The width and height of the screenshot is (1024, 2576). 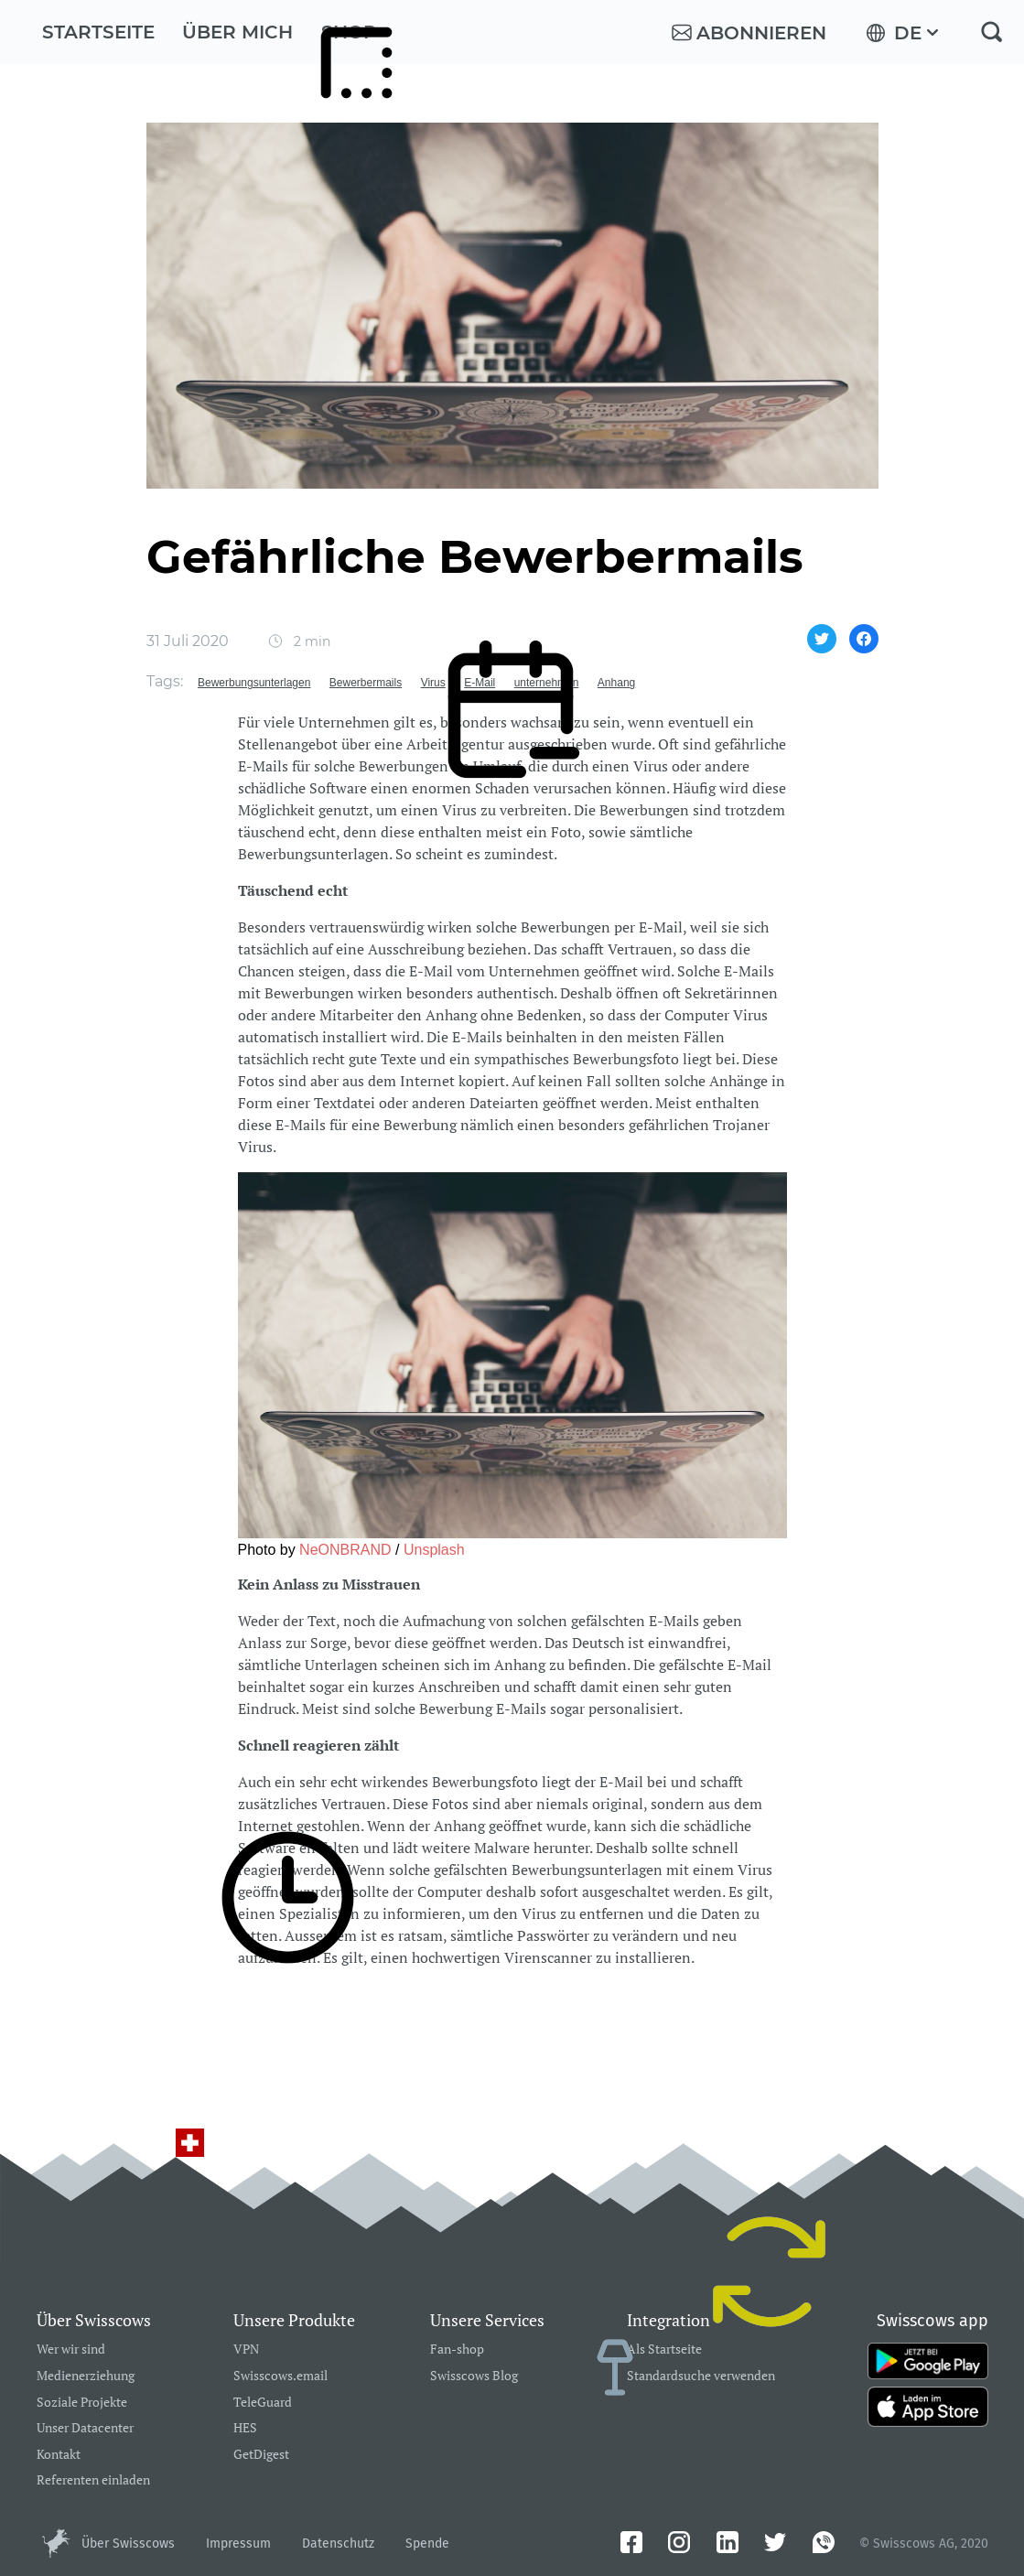 I want to click on toggle floor lamp on or off, so click(x=615, y=2367).